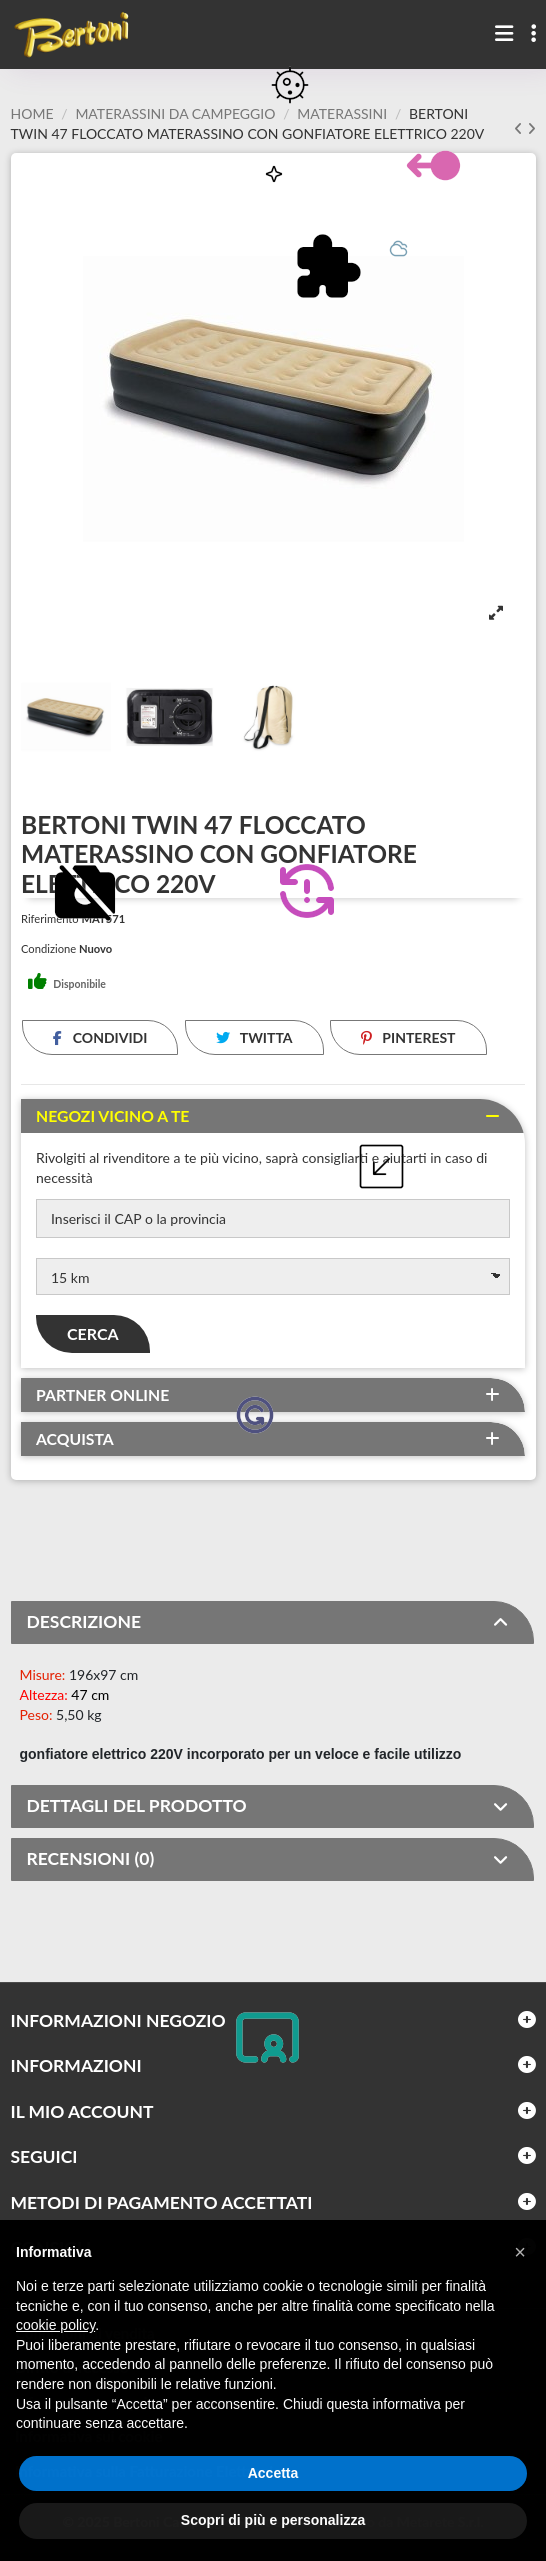 This screenshot has height=2561, width=546. Describe the element at coordinates (290, 85) in the screenshot. I see `indicates virus or malware detected` at that location.